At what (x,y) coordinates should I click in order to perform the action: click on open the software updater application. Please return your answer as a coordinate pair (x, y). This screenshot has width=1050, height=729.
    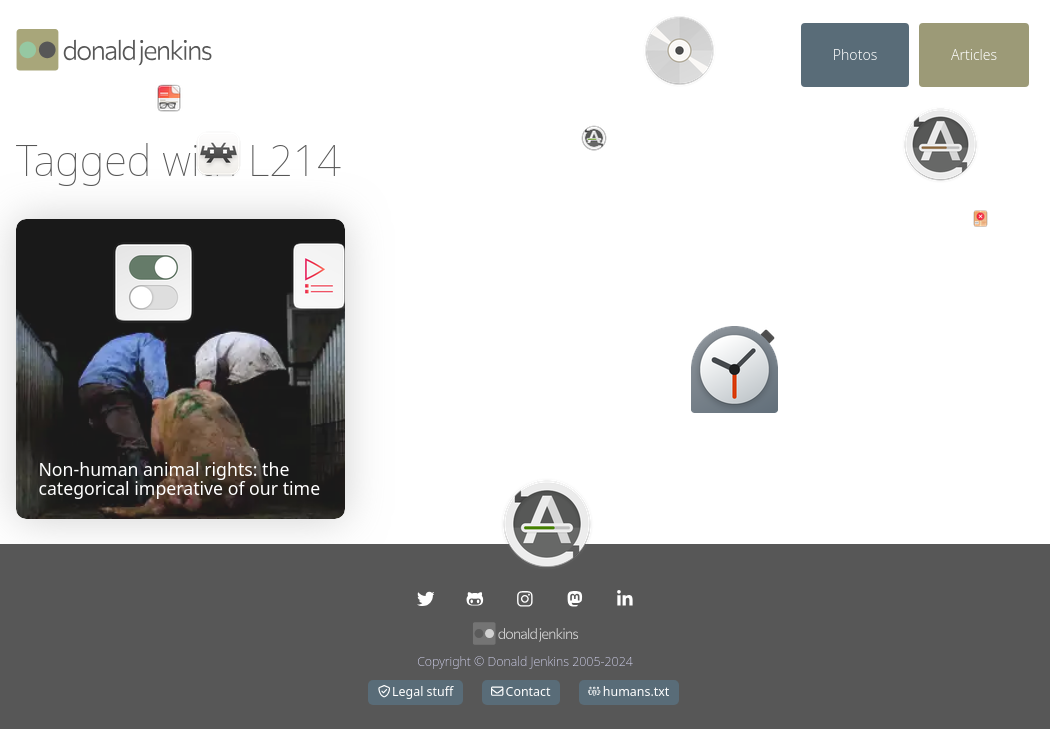
    Looking at the image, I should click on (547, 524).